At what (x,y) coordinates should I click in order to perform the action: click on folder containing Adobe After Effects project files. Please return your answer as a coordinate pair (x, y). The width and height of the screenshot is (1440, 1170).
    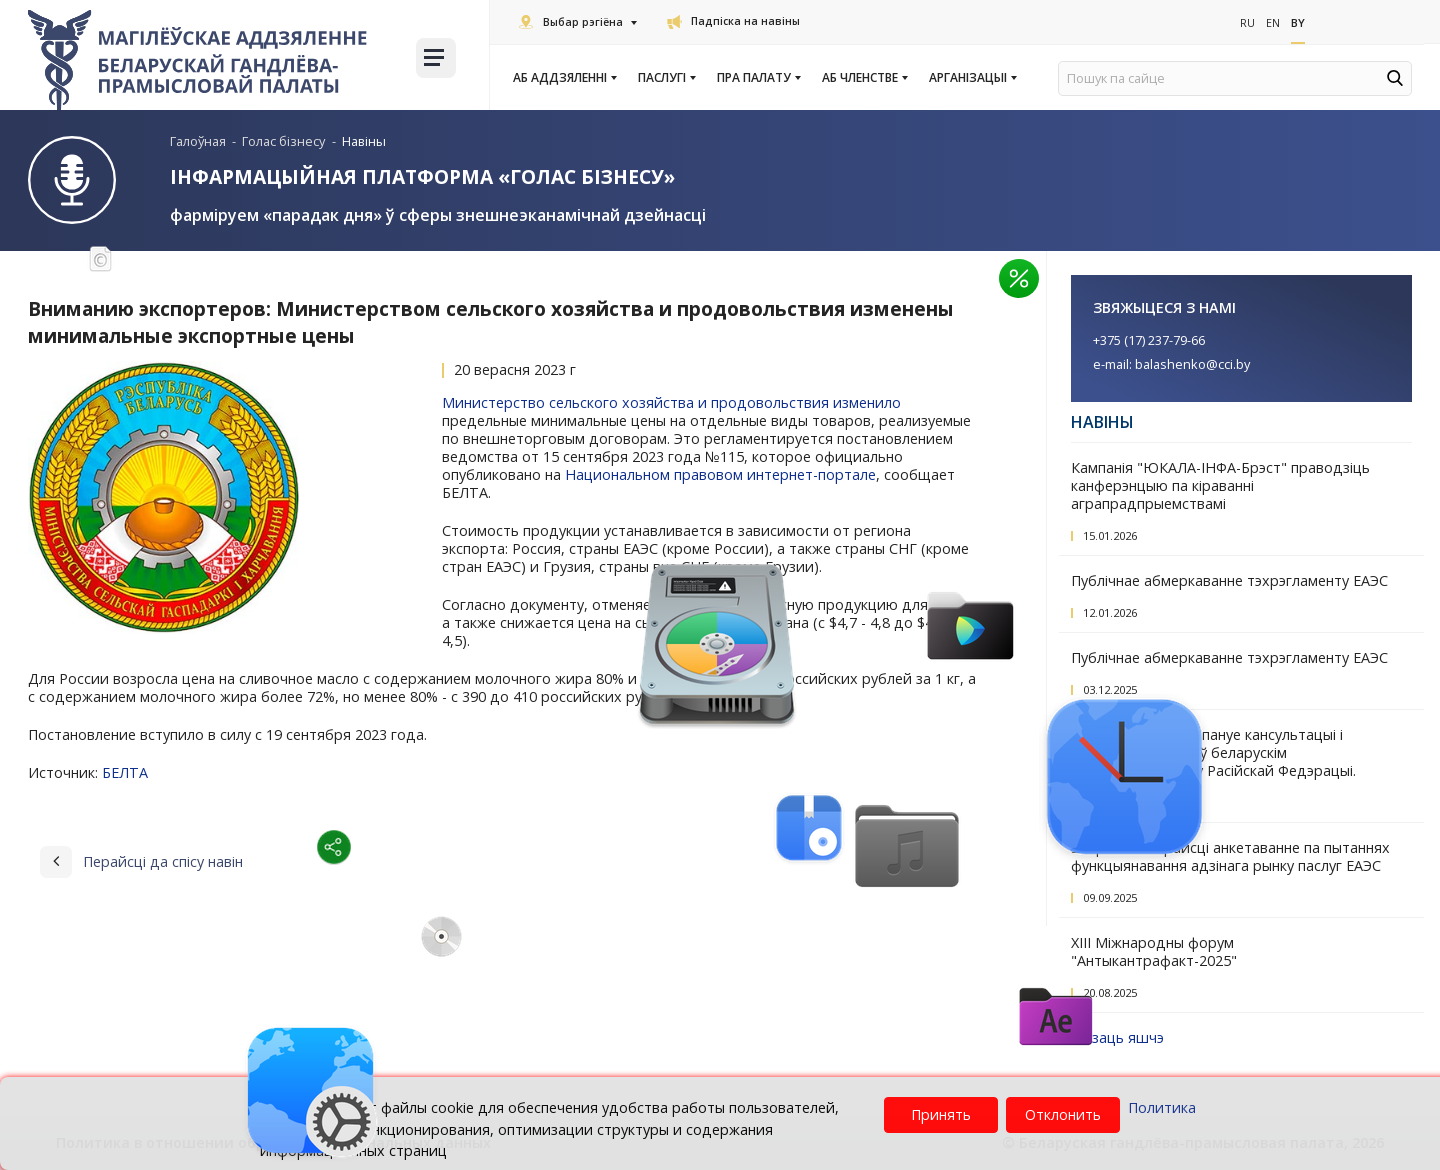
    Looking at the image, I should click on (1055, 1018).